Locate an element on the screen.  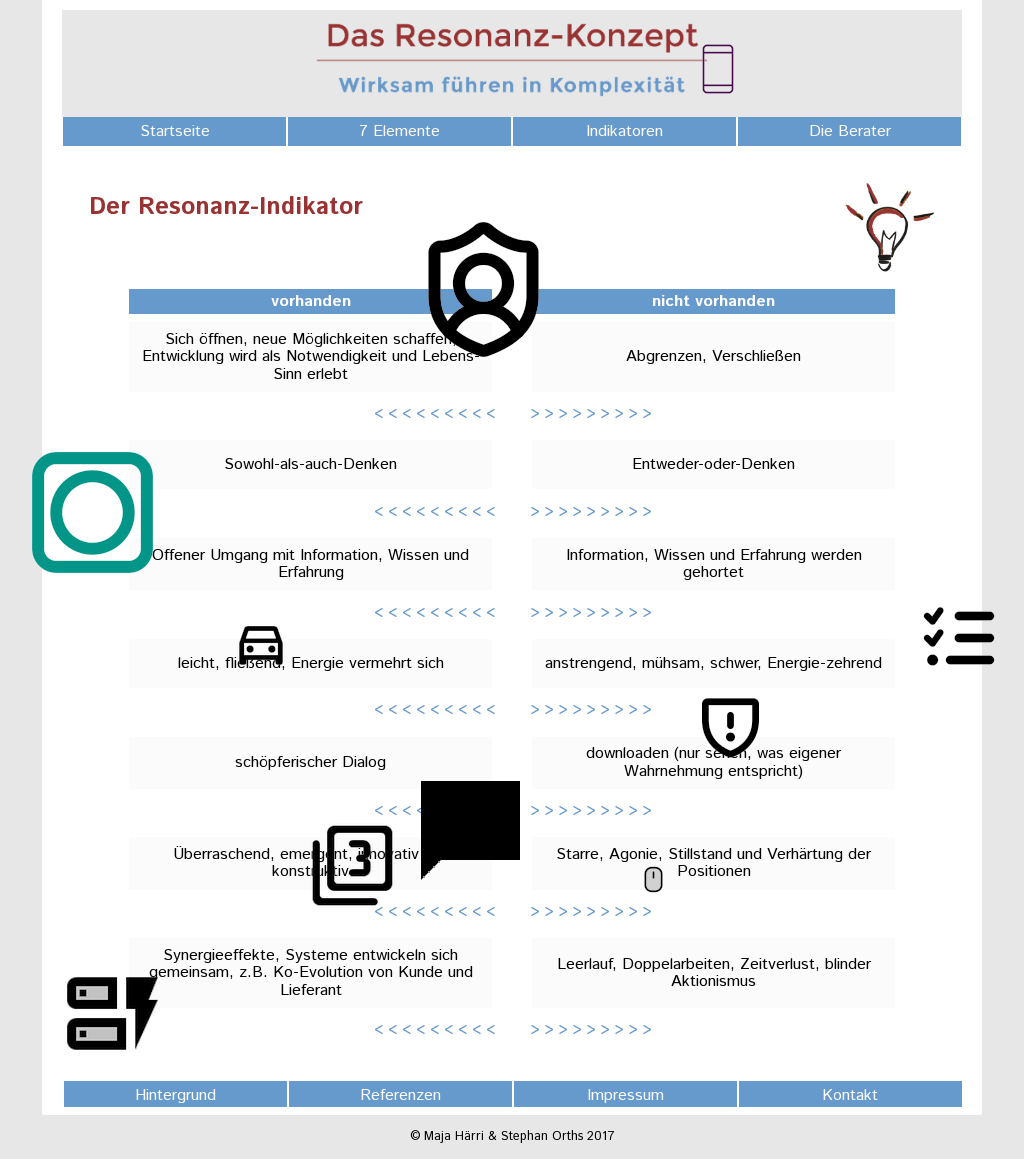
access user privacy or security settings is located at coordinates (483, 289).